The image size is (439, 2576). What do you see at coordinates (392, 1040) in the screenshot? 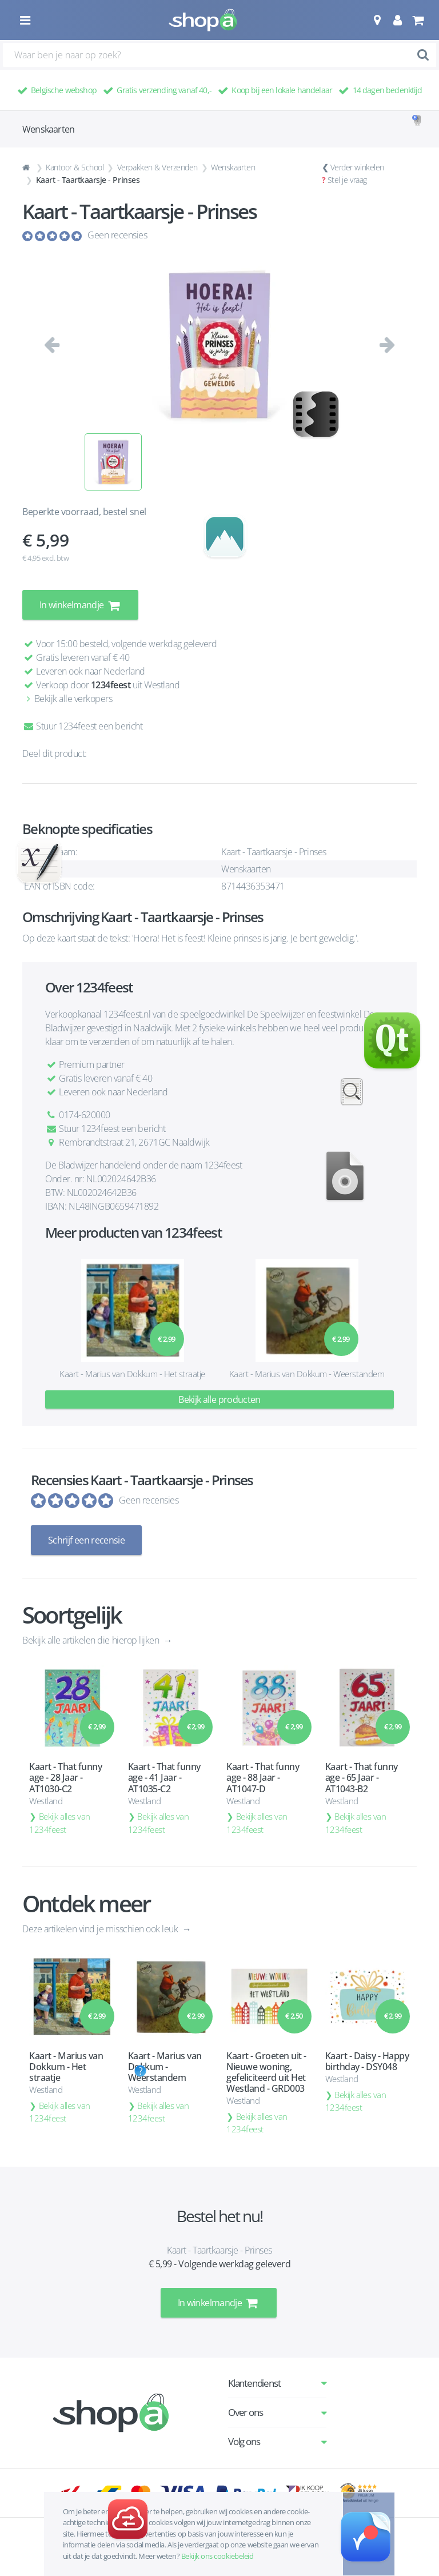
I see `open qt configuration settings` at bounding box center [392, 1040].